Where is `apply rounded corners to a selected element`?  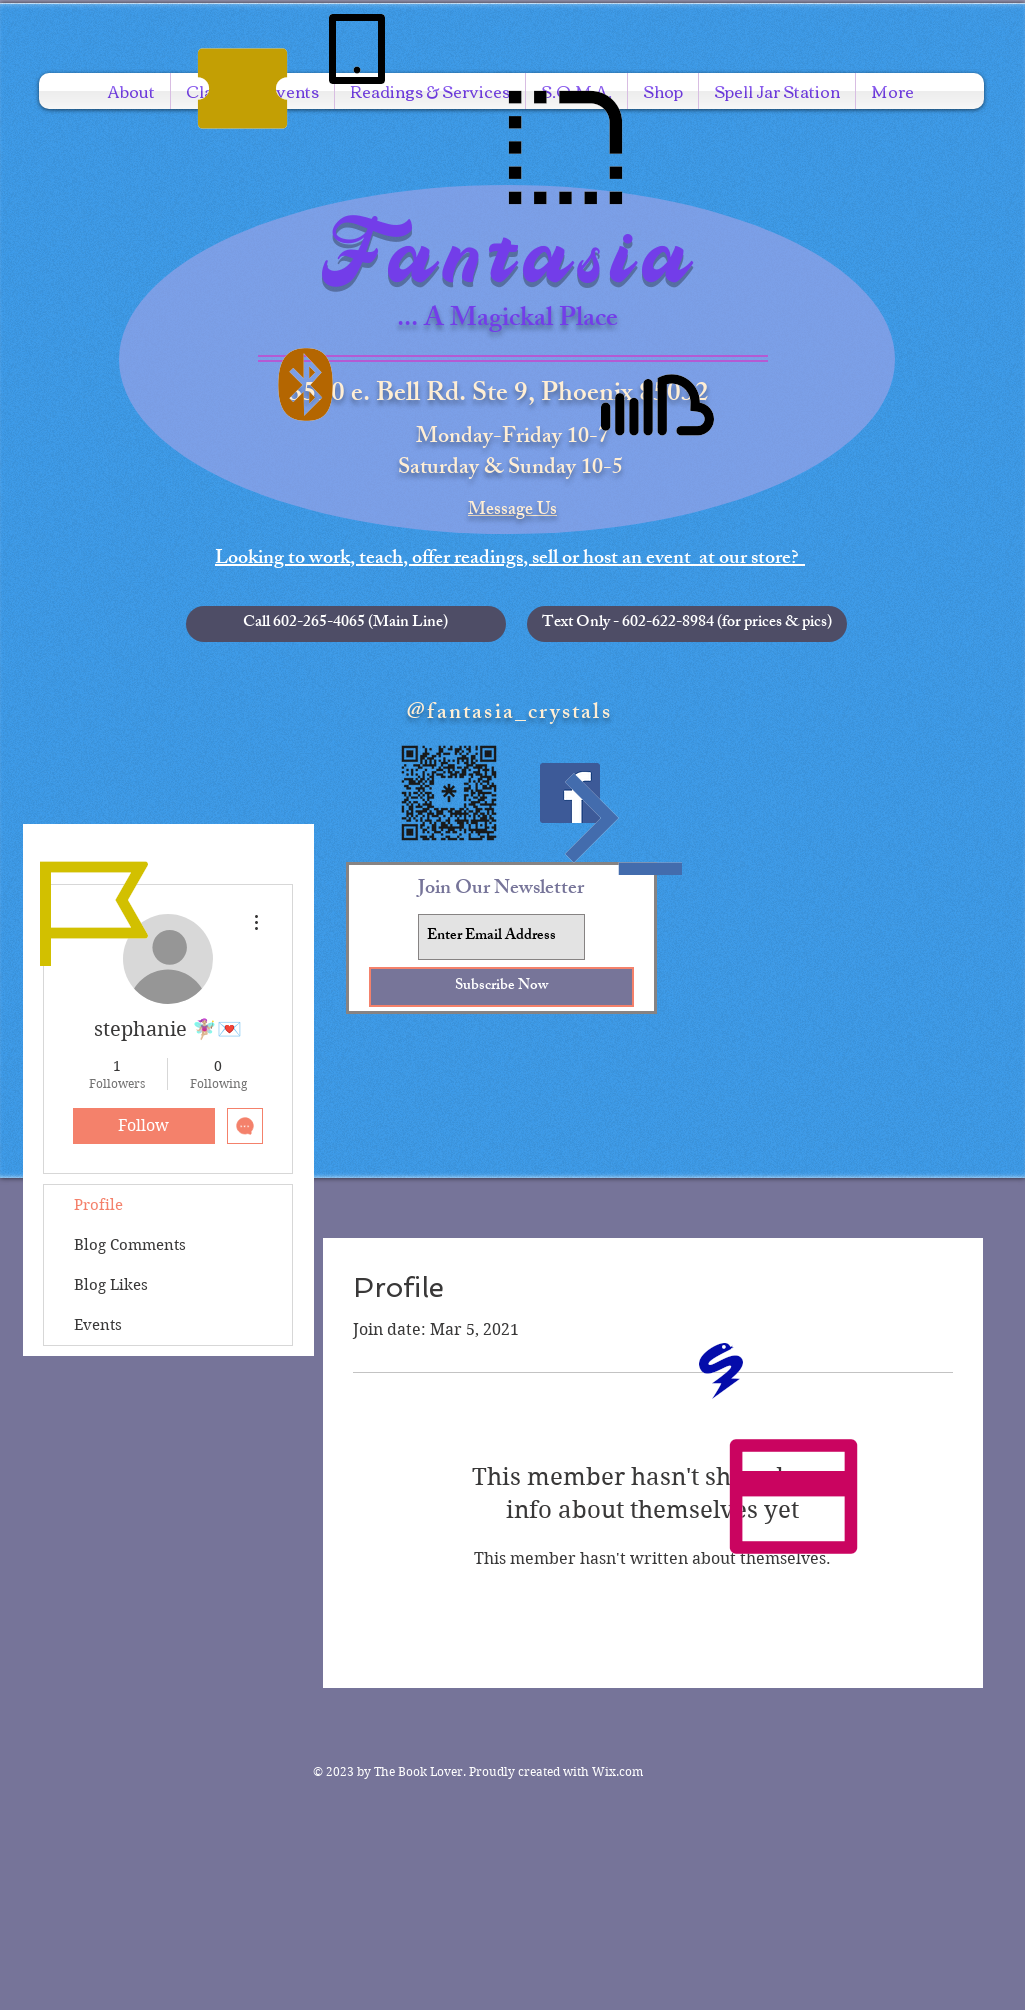
apply rounded corners to a selected element is located at coordinates (565, 147).